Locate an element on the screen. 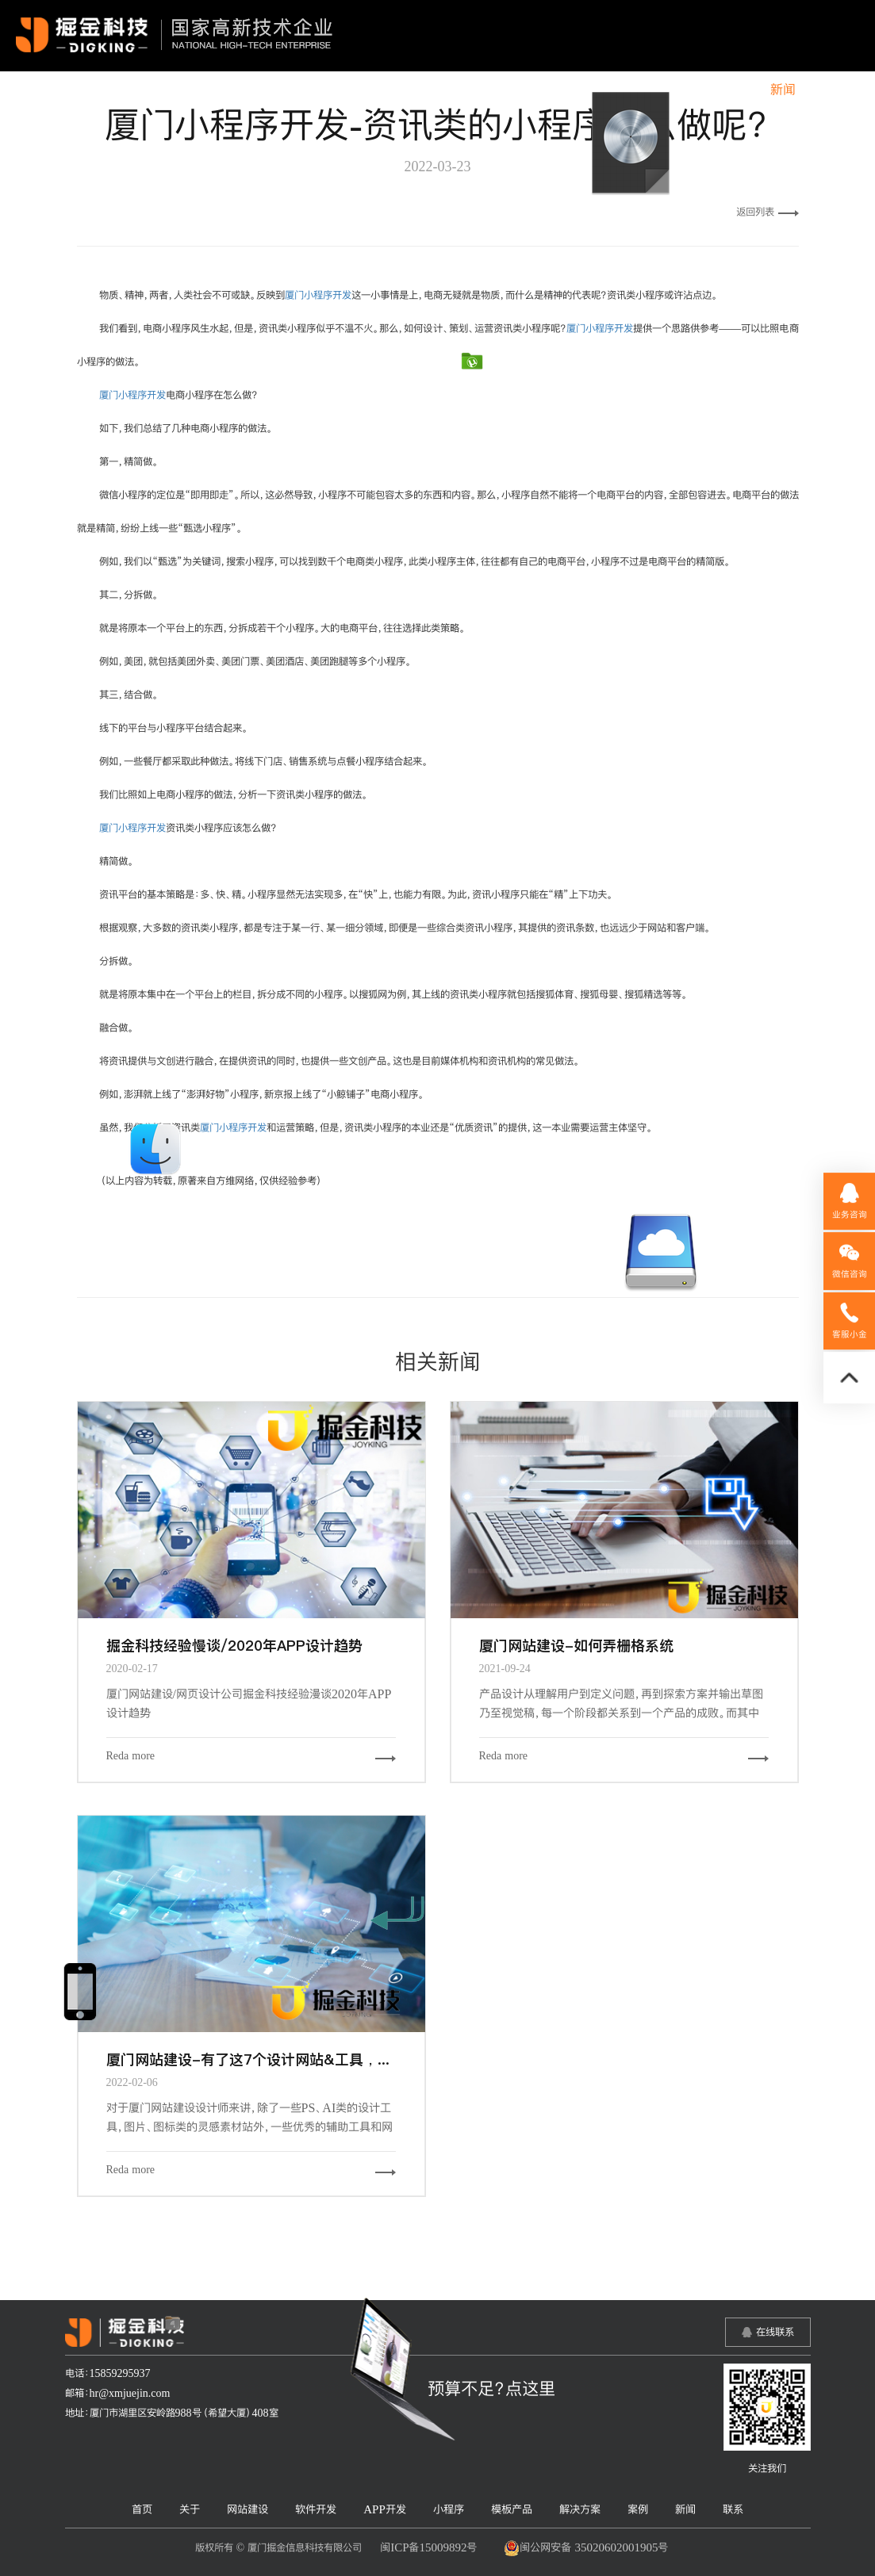 The width and height of the screenshot is (875, 2576). folder containing uTorrent downloads is located at coordinates (472, 362).